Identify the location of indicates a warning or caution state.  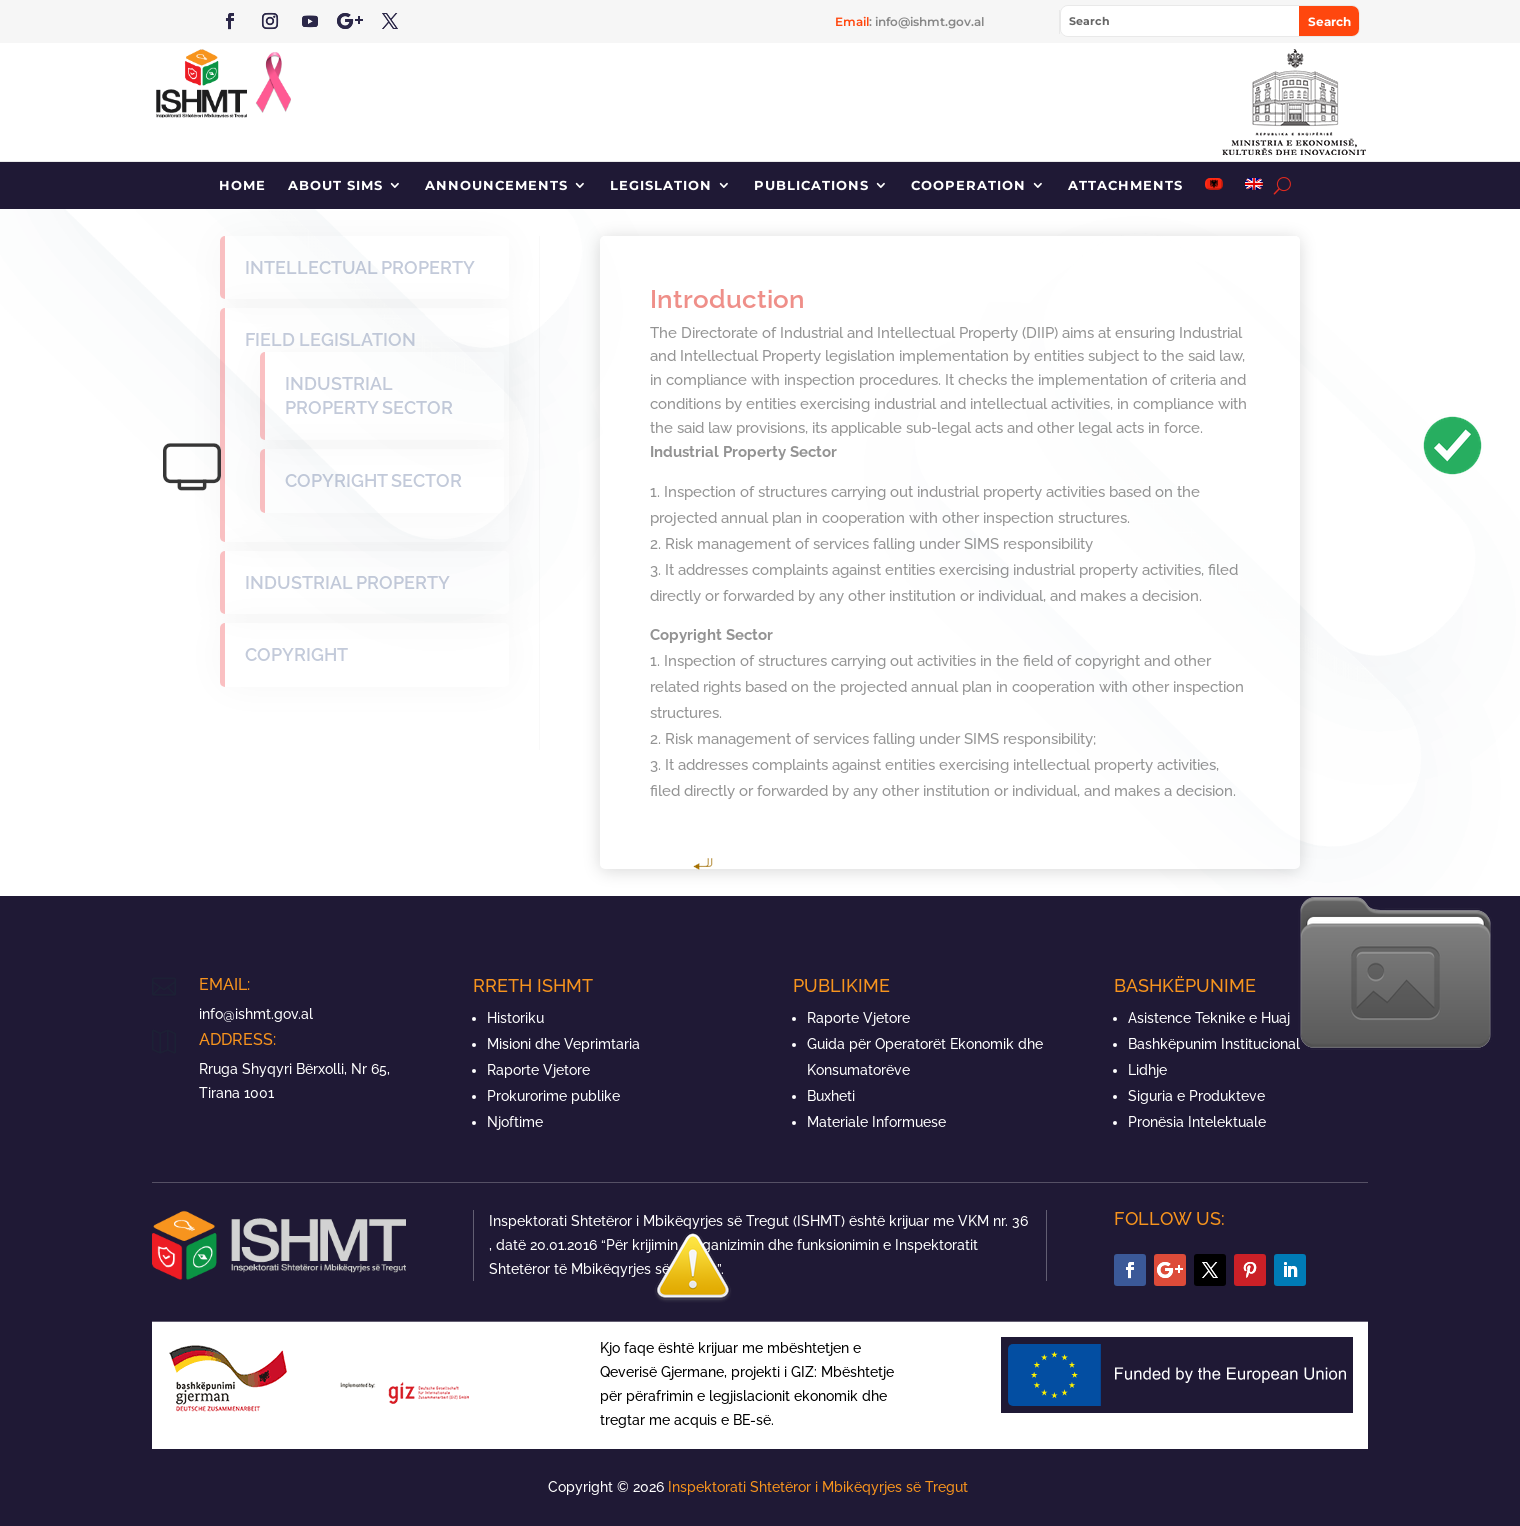
(642, 1327).